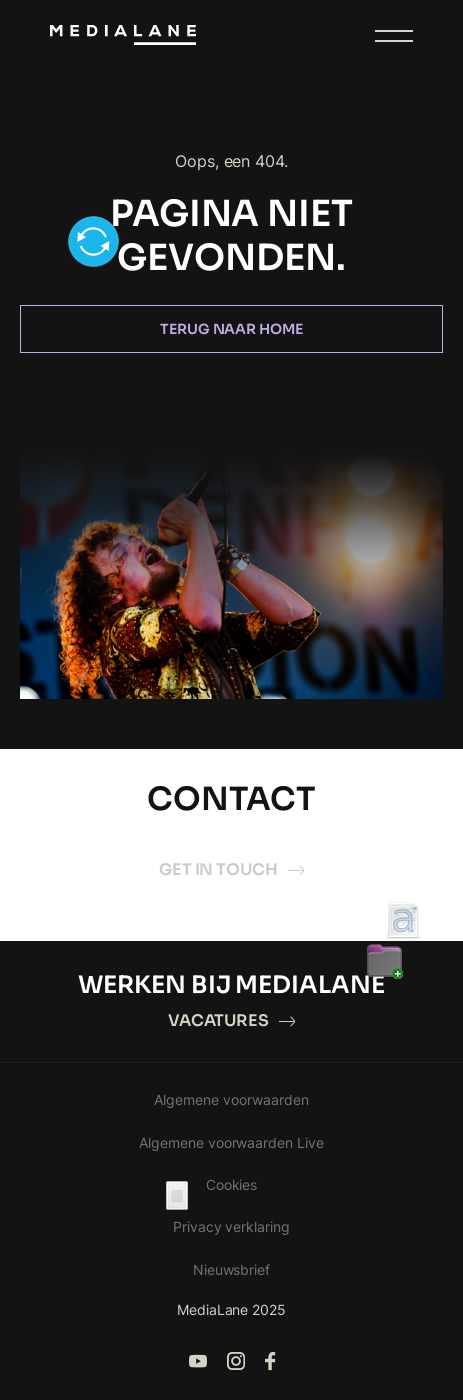 Image resolution: width=463 pixels, height=1400 pixels. I want to click on indicates file sync in progress, so click(93, 241).